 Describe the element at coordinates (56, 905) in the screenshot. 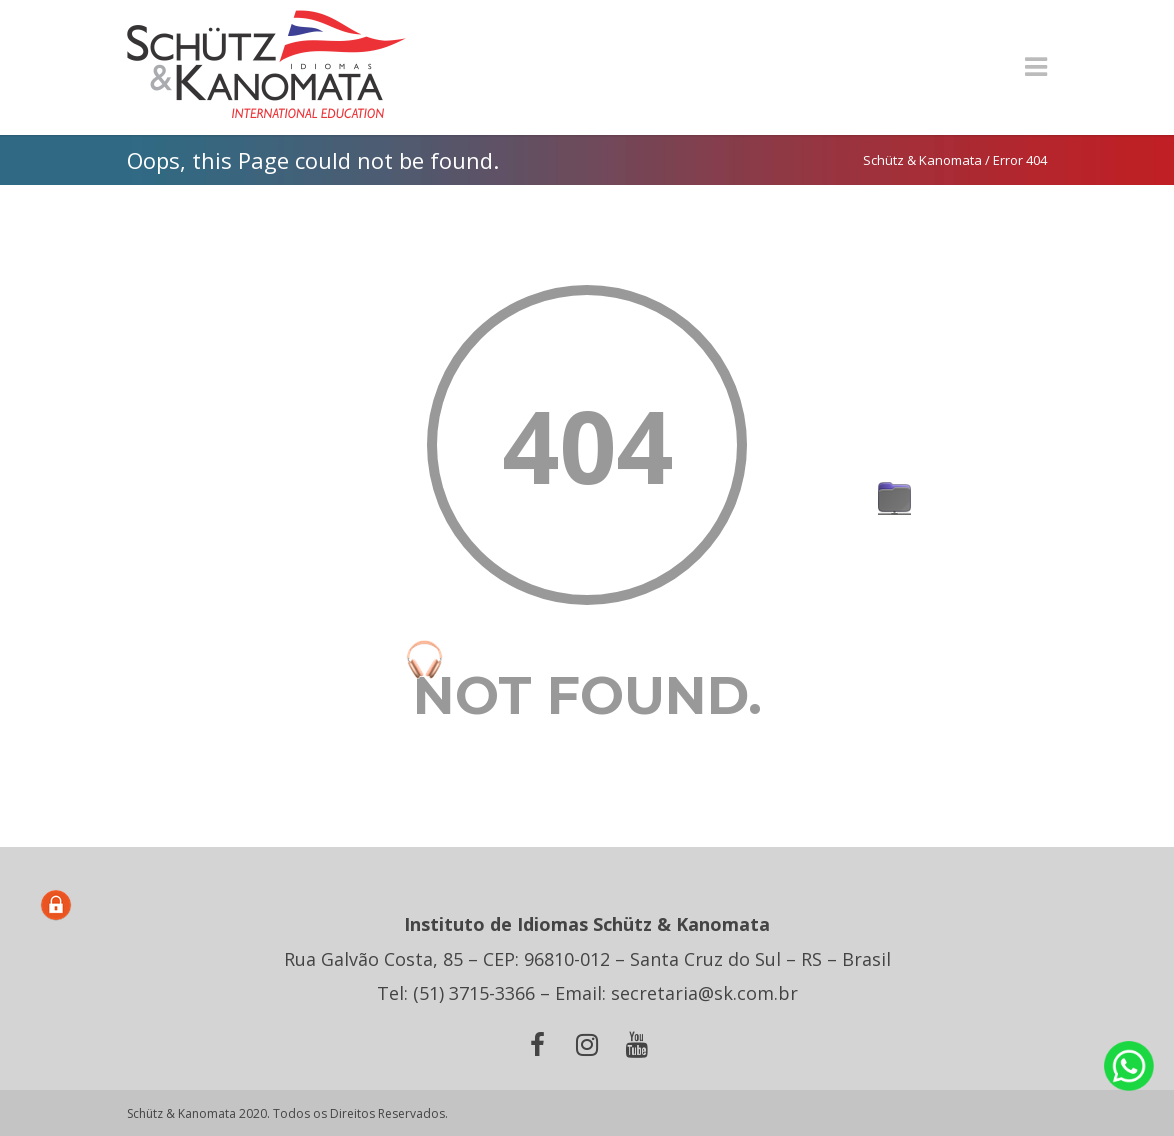

I see `lock screen brightness at current level` at that location.